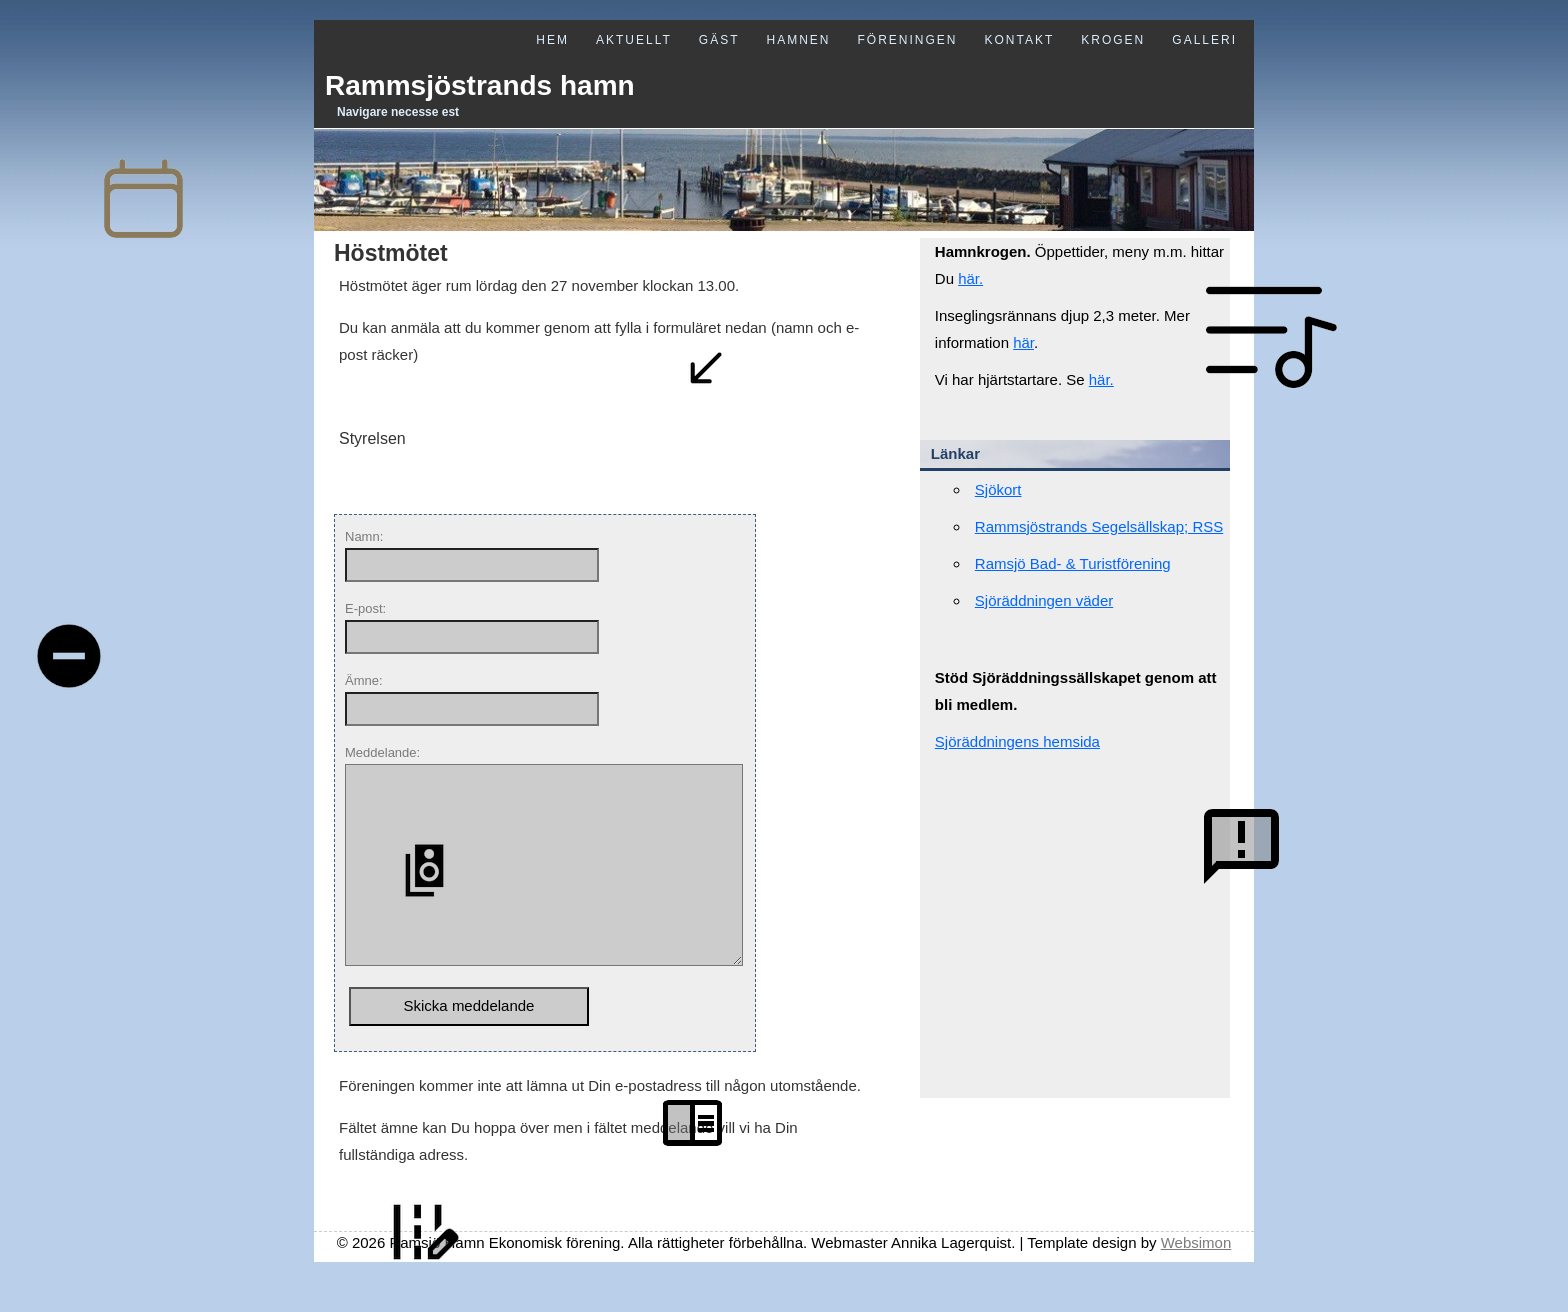 The image size is (1568, 1312). What do you see at coordinates (424, 870) in the screenshot?
I see `manage connected speaker devices` at bounding box center [424, 870].